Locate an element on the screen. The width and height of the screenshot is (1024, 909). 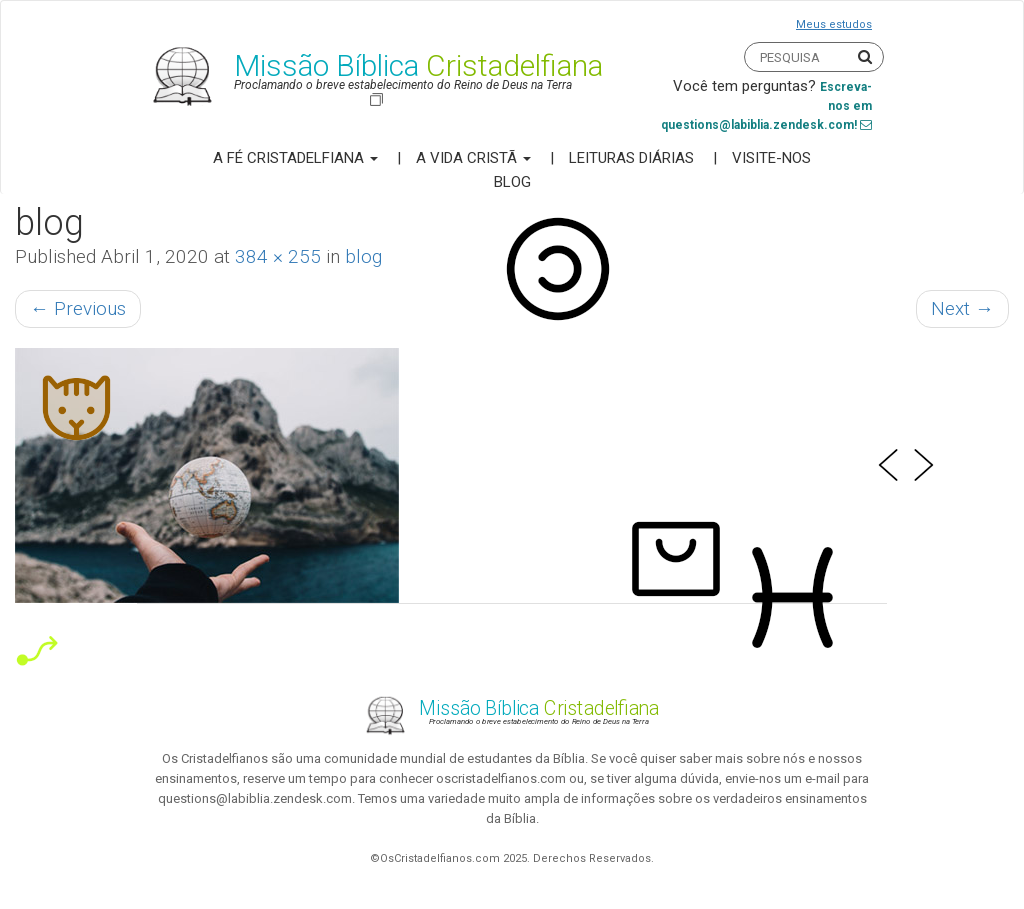
view or edit source code is located at coordinates (906, 465).